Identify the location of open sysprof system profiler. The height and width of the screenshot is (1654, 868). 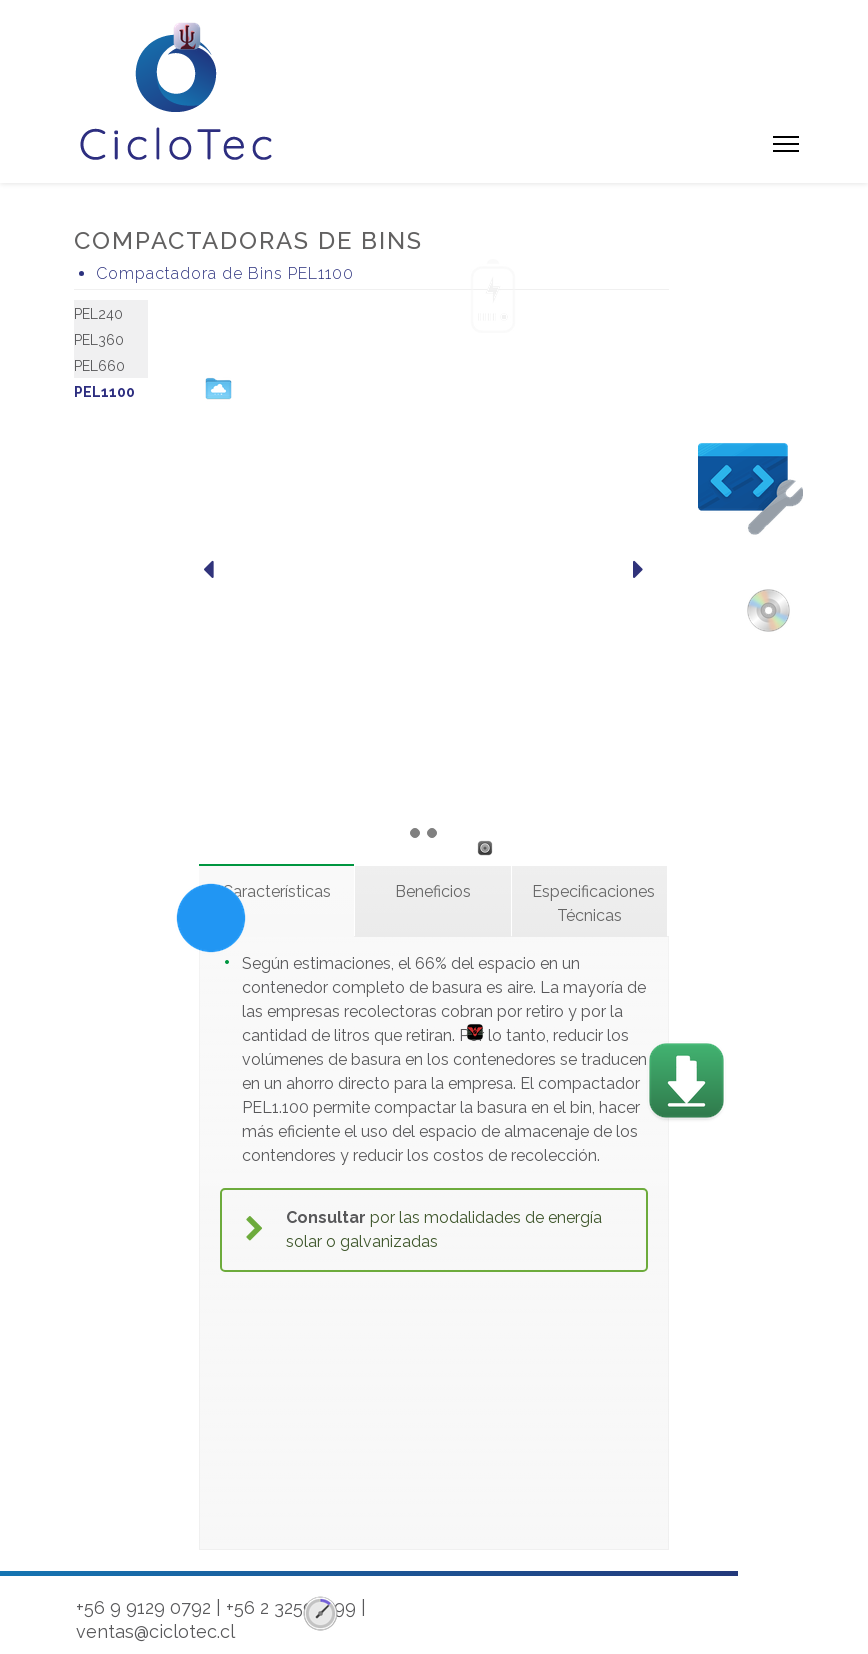
(320, 1613).